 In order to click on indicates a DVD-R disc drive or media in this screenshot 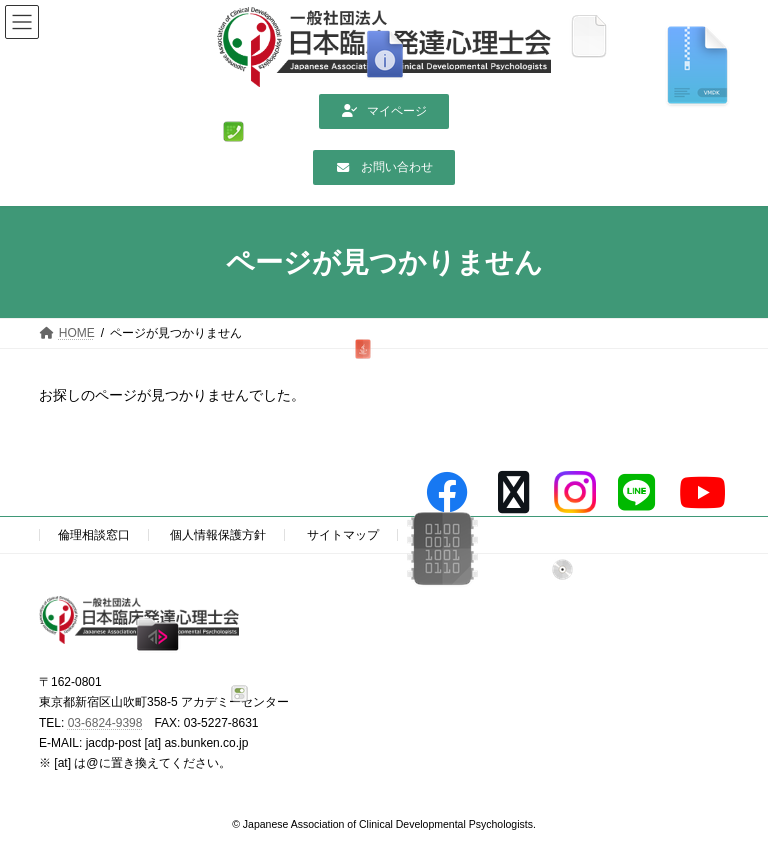, I will do `click(562, 569)`.